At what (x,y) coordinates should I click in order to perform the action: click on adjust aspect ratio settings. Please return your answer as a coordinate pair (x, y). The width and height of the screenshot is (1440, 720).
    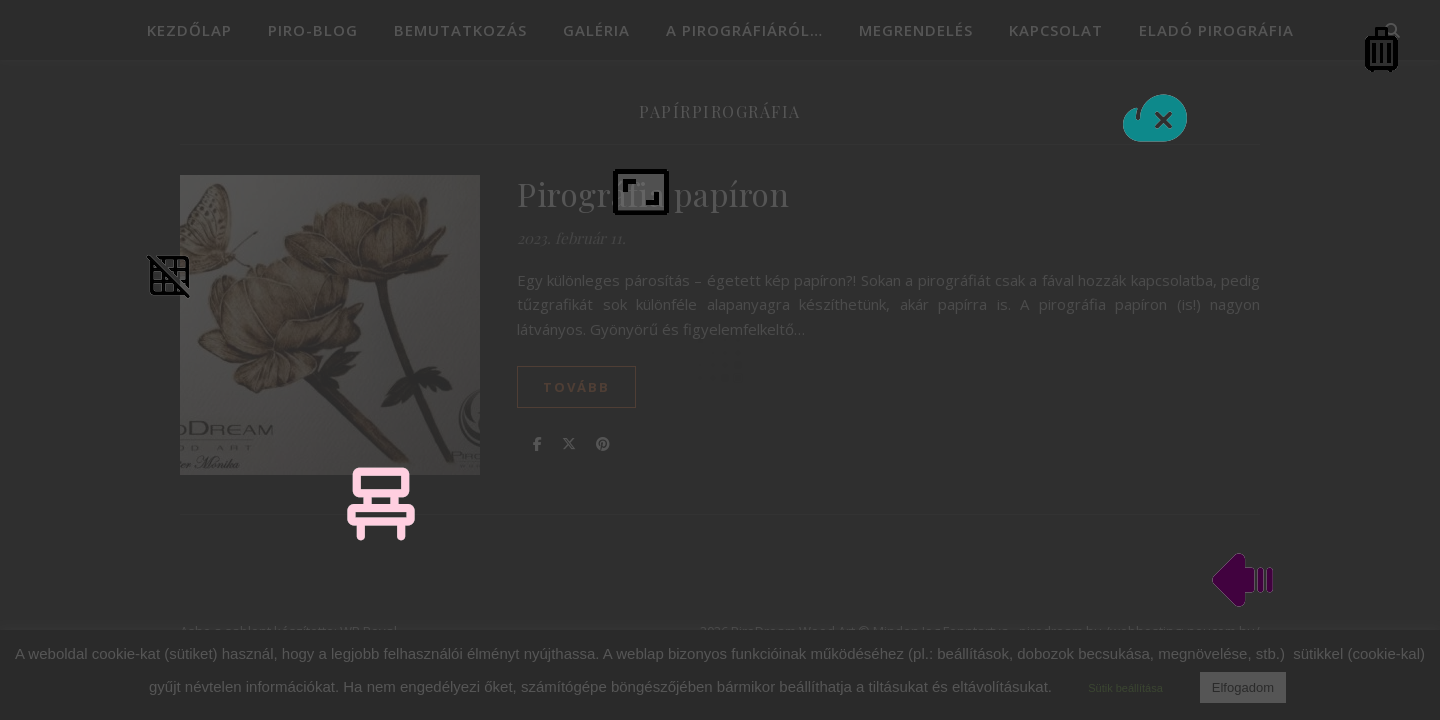
    Looking at the image, I should click on (641, 192).